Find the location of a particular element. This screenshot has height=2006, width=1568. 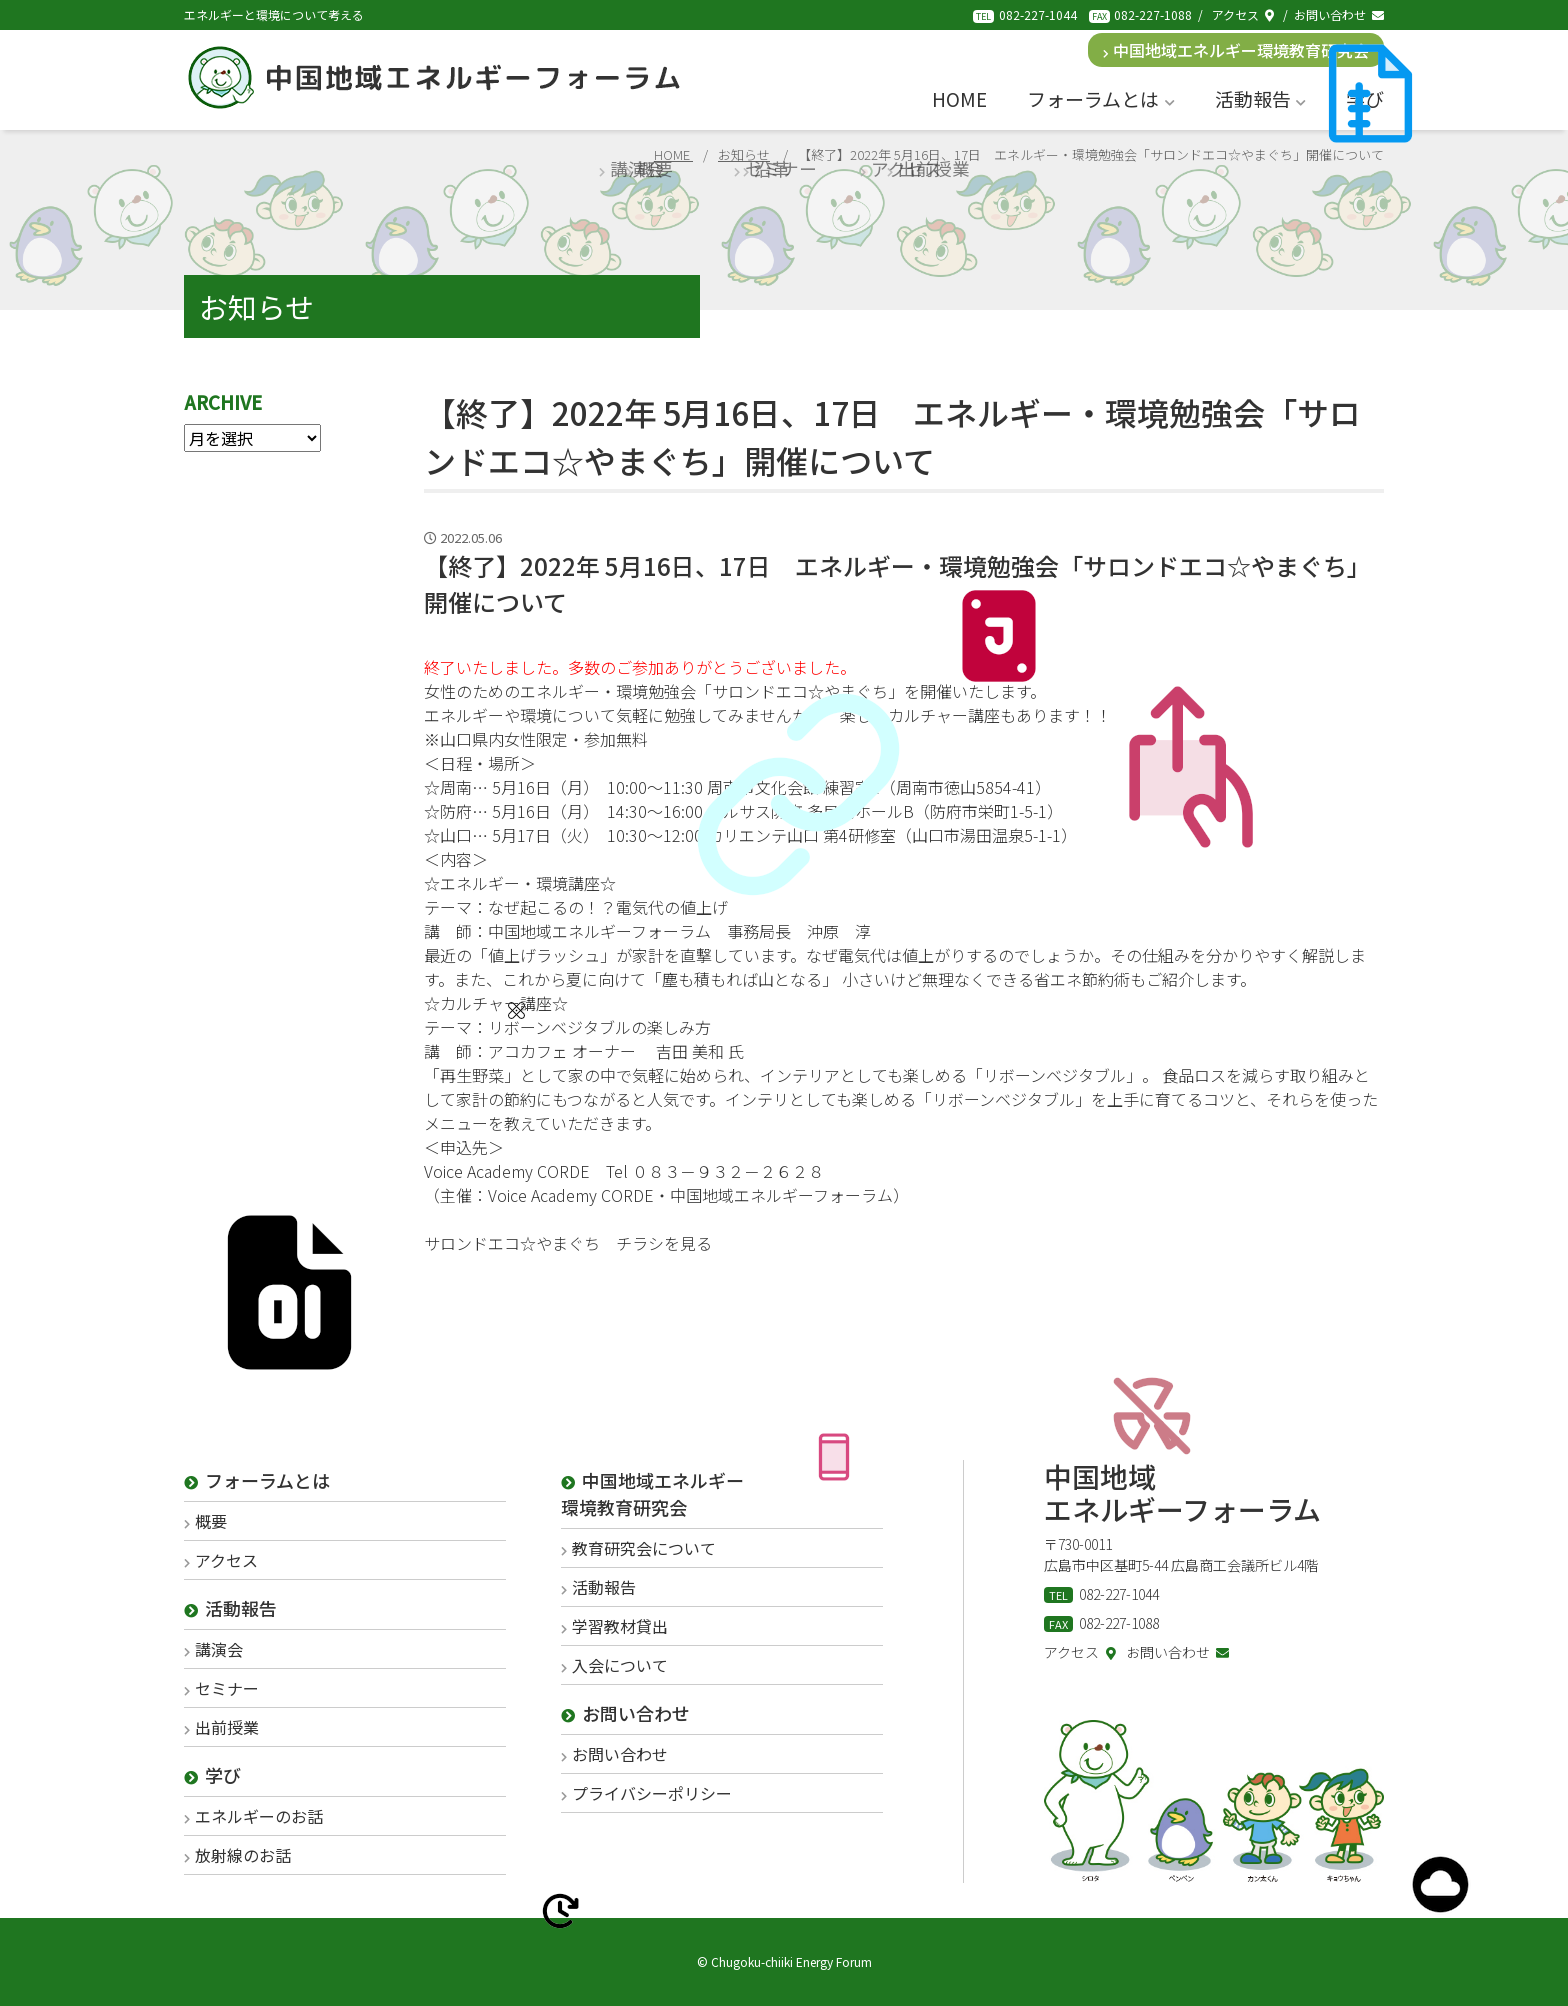

deposit or upload funds manually is located at coordinates (1183, 767).